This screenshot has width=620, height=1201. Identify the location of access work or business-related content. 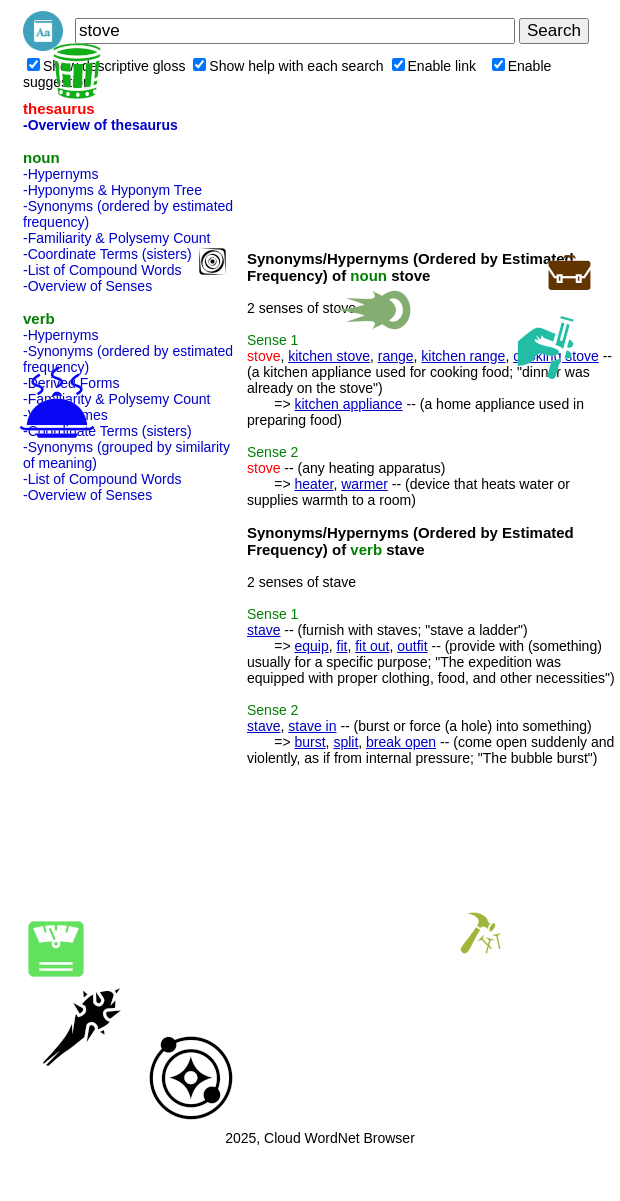
(569, 273).